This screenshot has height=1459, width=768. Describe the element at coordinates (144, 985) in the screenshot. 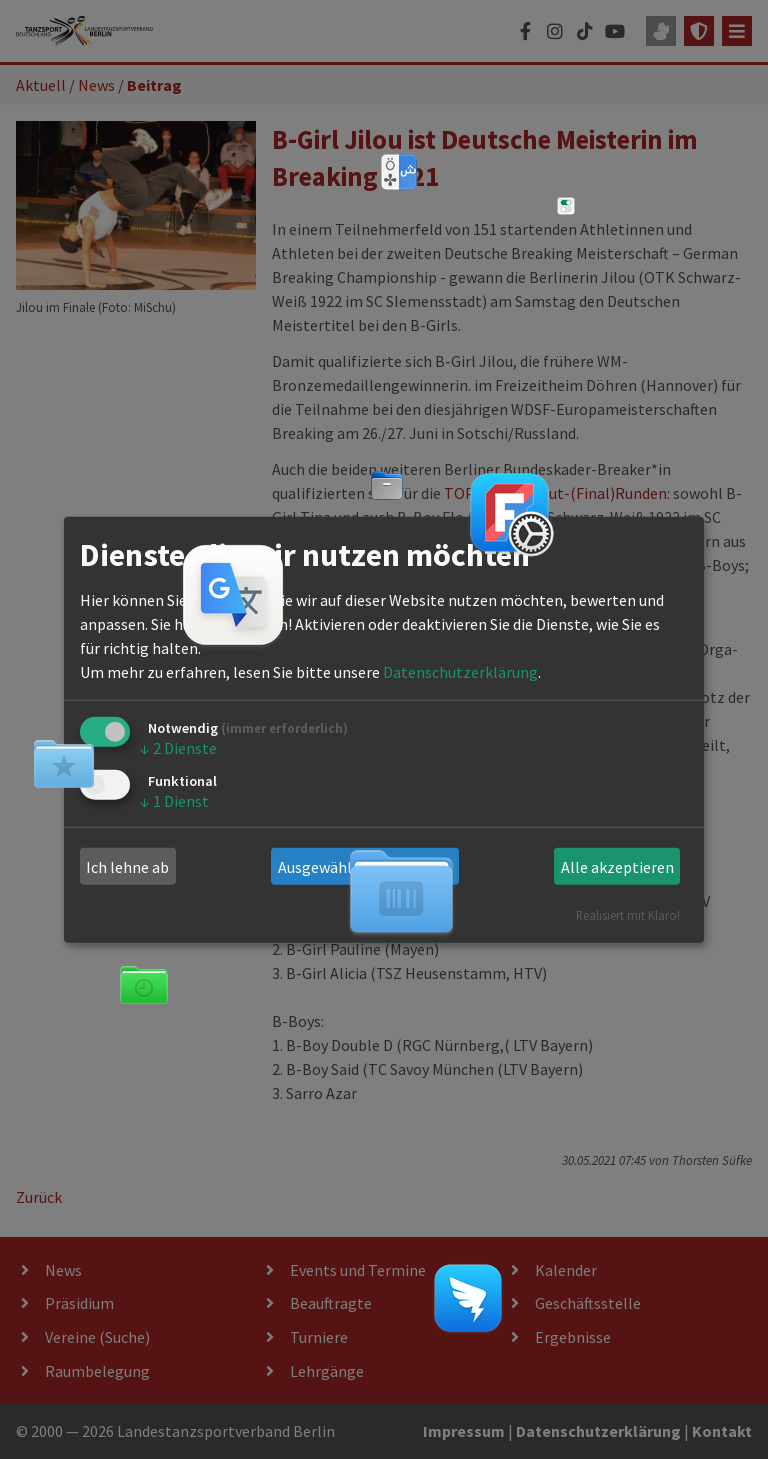

I see `access temporary files folder` at that location.